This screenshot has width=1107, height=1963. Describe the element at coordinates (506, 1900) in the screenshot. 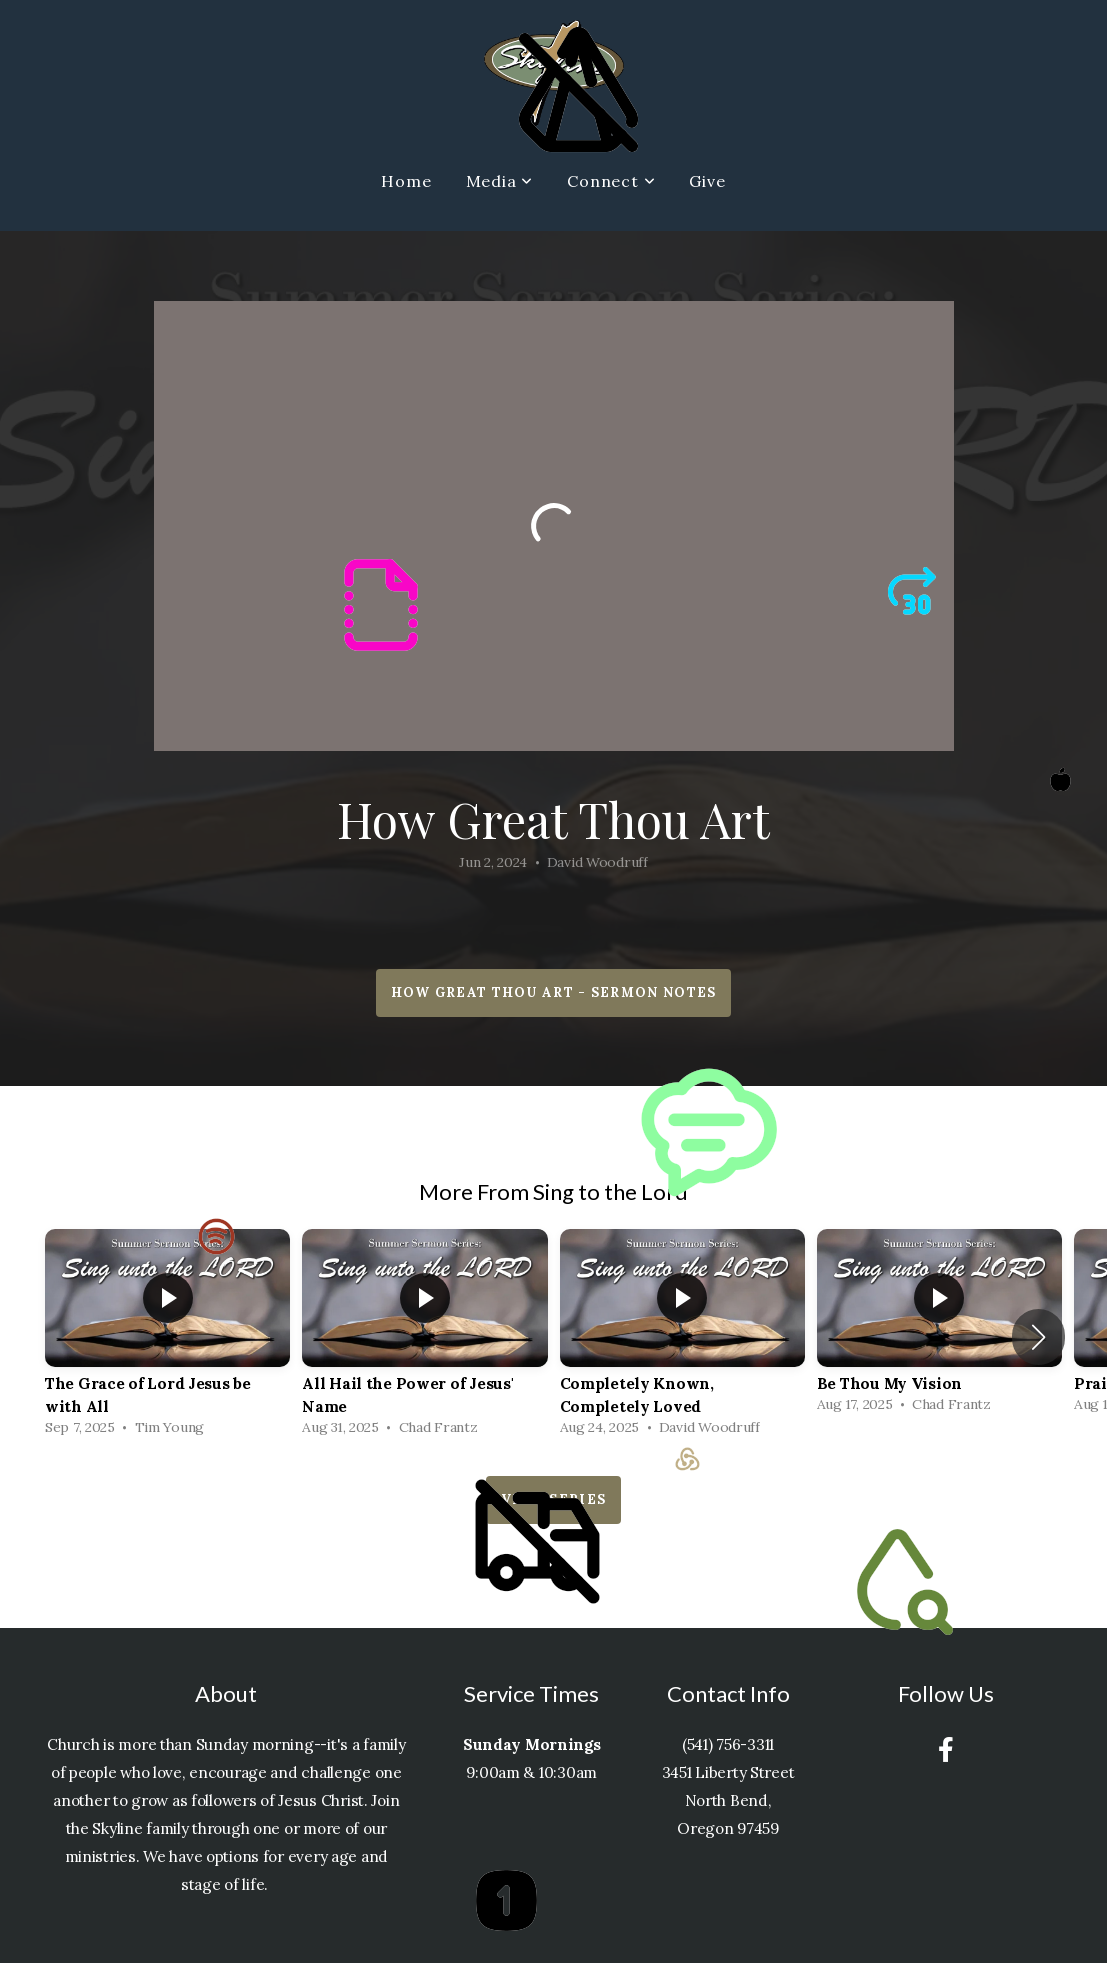

I see `indicates step one in a multi-step process` at that location.